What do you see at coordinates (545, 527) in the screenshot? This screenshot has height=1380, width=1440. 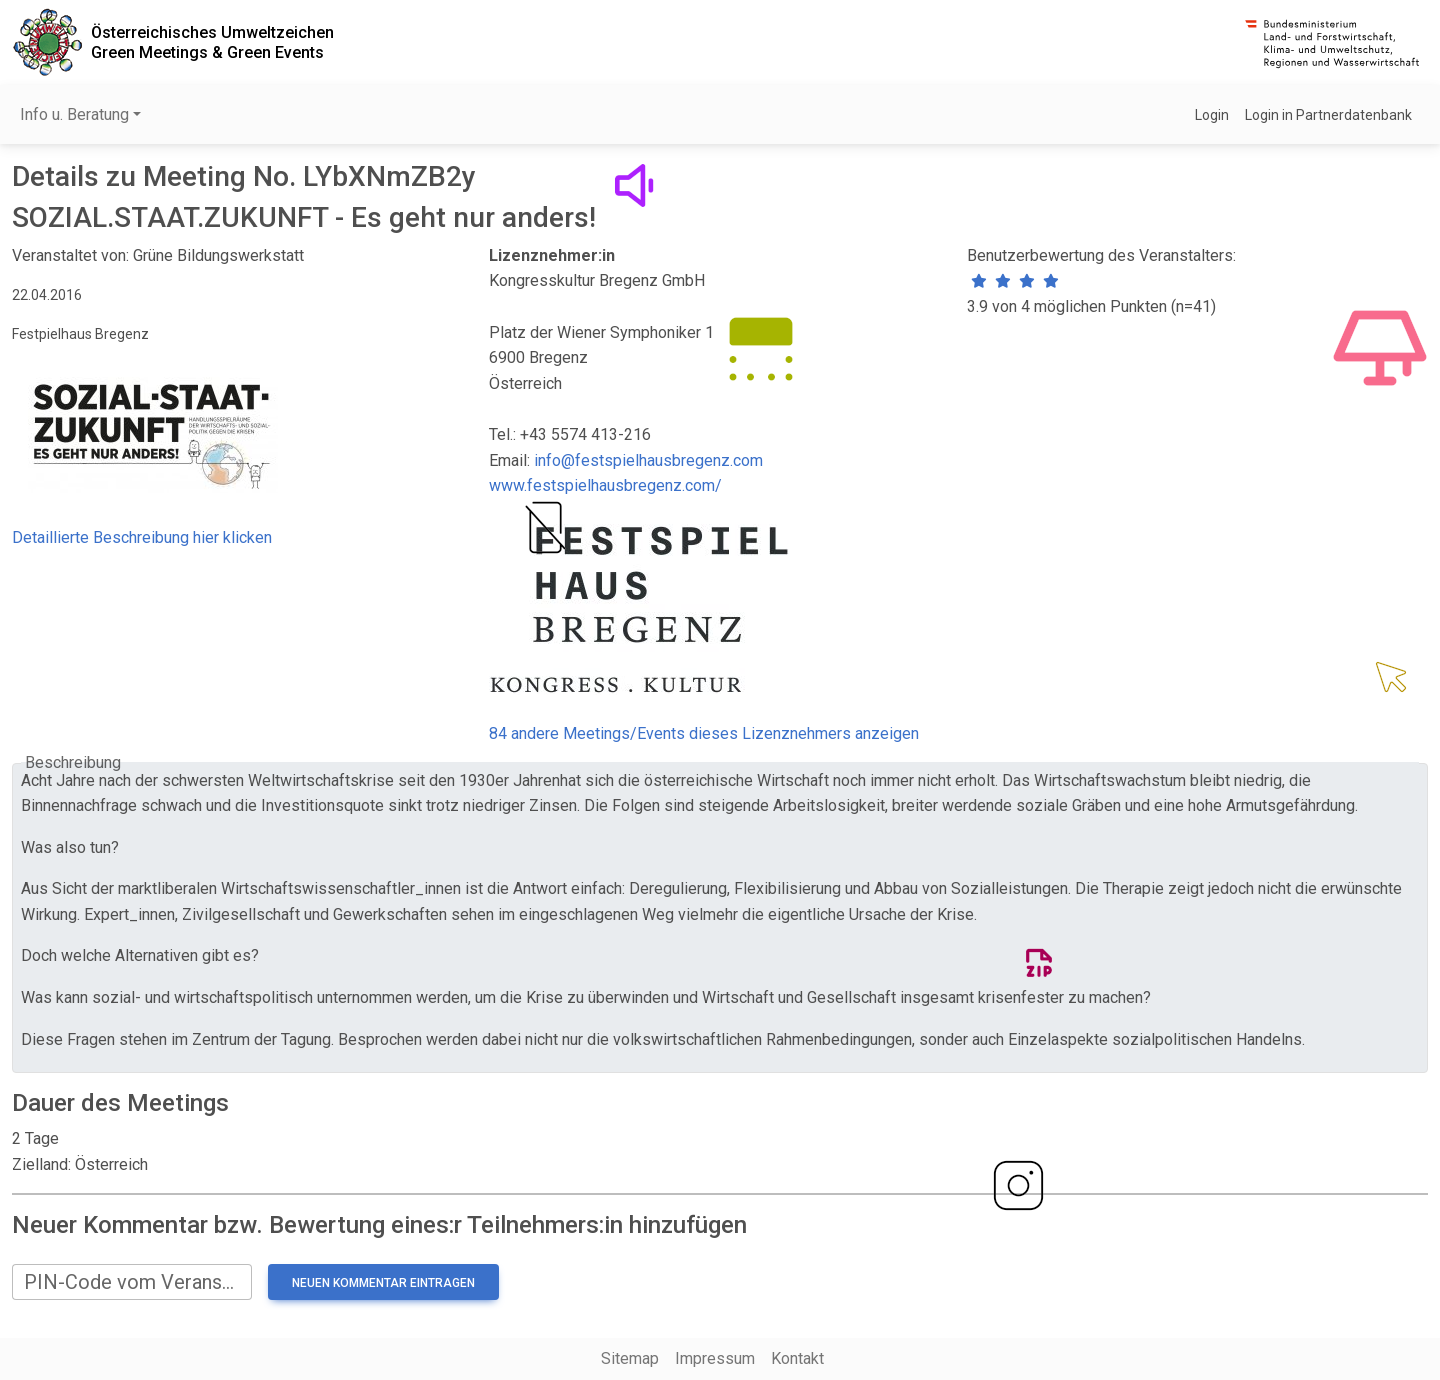 I see `mobile device unavailable or disabled` at bounding box center [545, 527].